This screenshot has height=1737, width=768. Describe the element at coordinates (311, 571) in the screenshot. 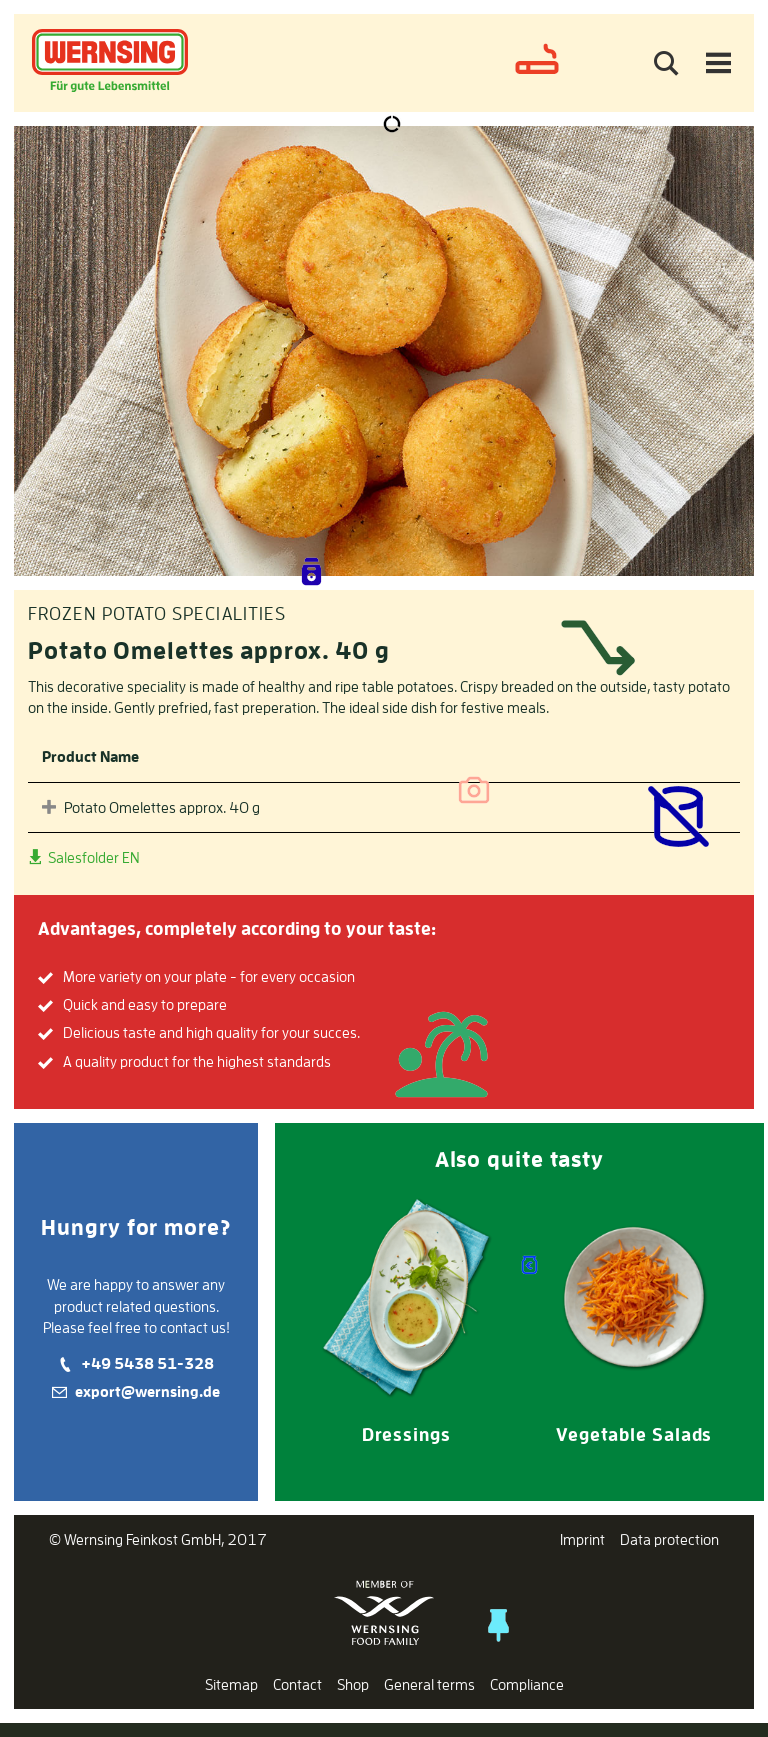

I see `indicates dairy or milk product category` at that location.